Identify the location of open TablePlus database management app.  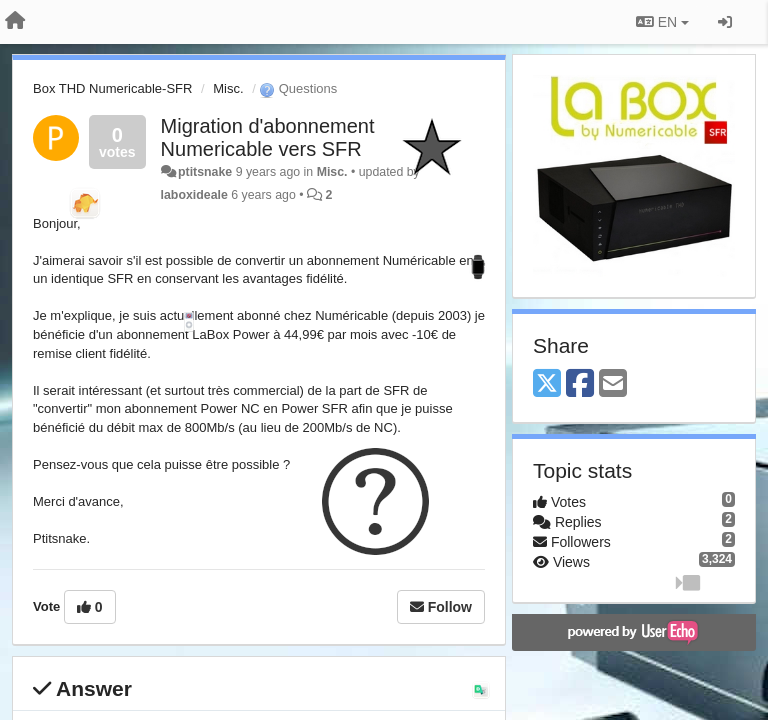
(85, 203).